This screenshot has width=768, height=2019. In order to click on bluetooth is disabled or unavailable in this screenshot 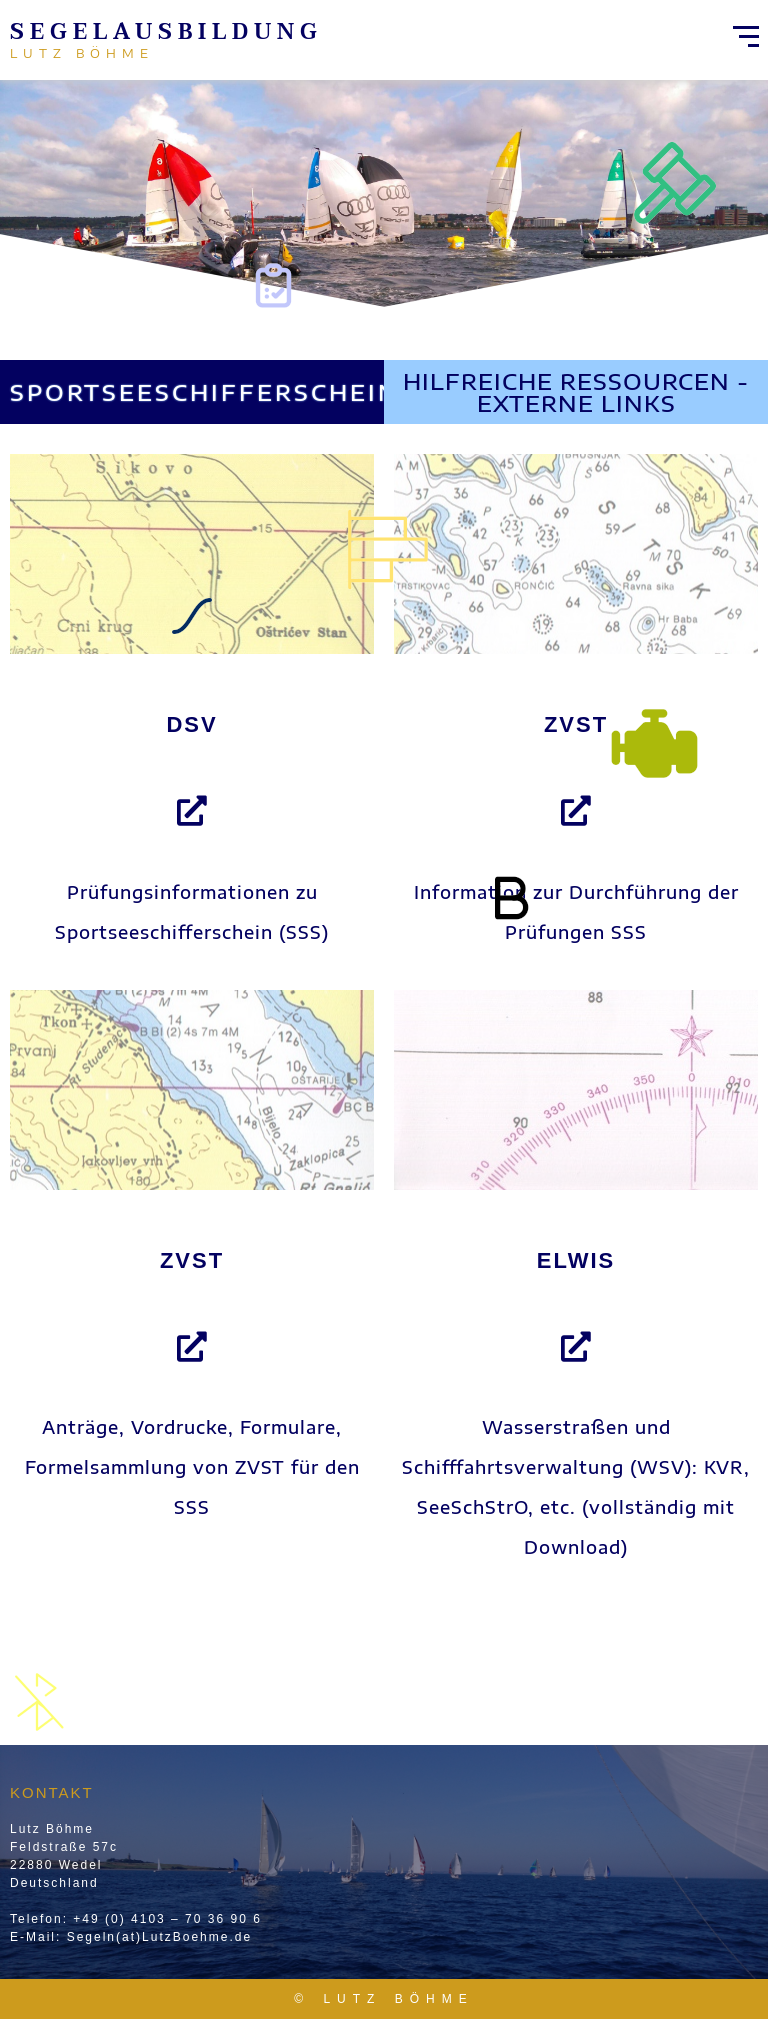, I will do `click(37, 1702)`.